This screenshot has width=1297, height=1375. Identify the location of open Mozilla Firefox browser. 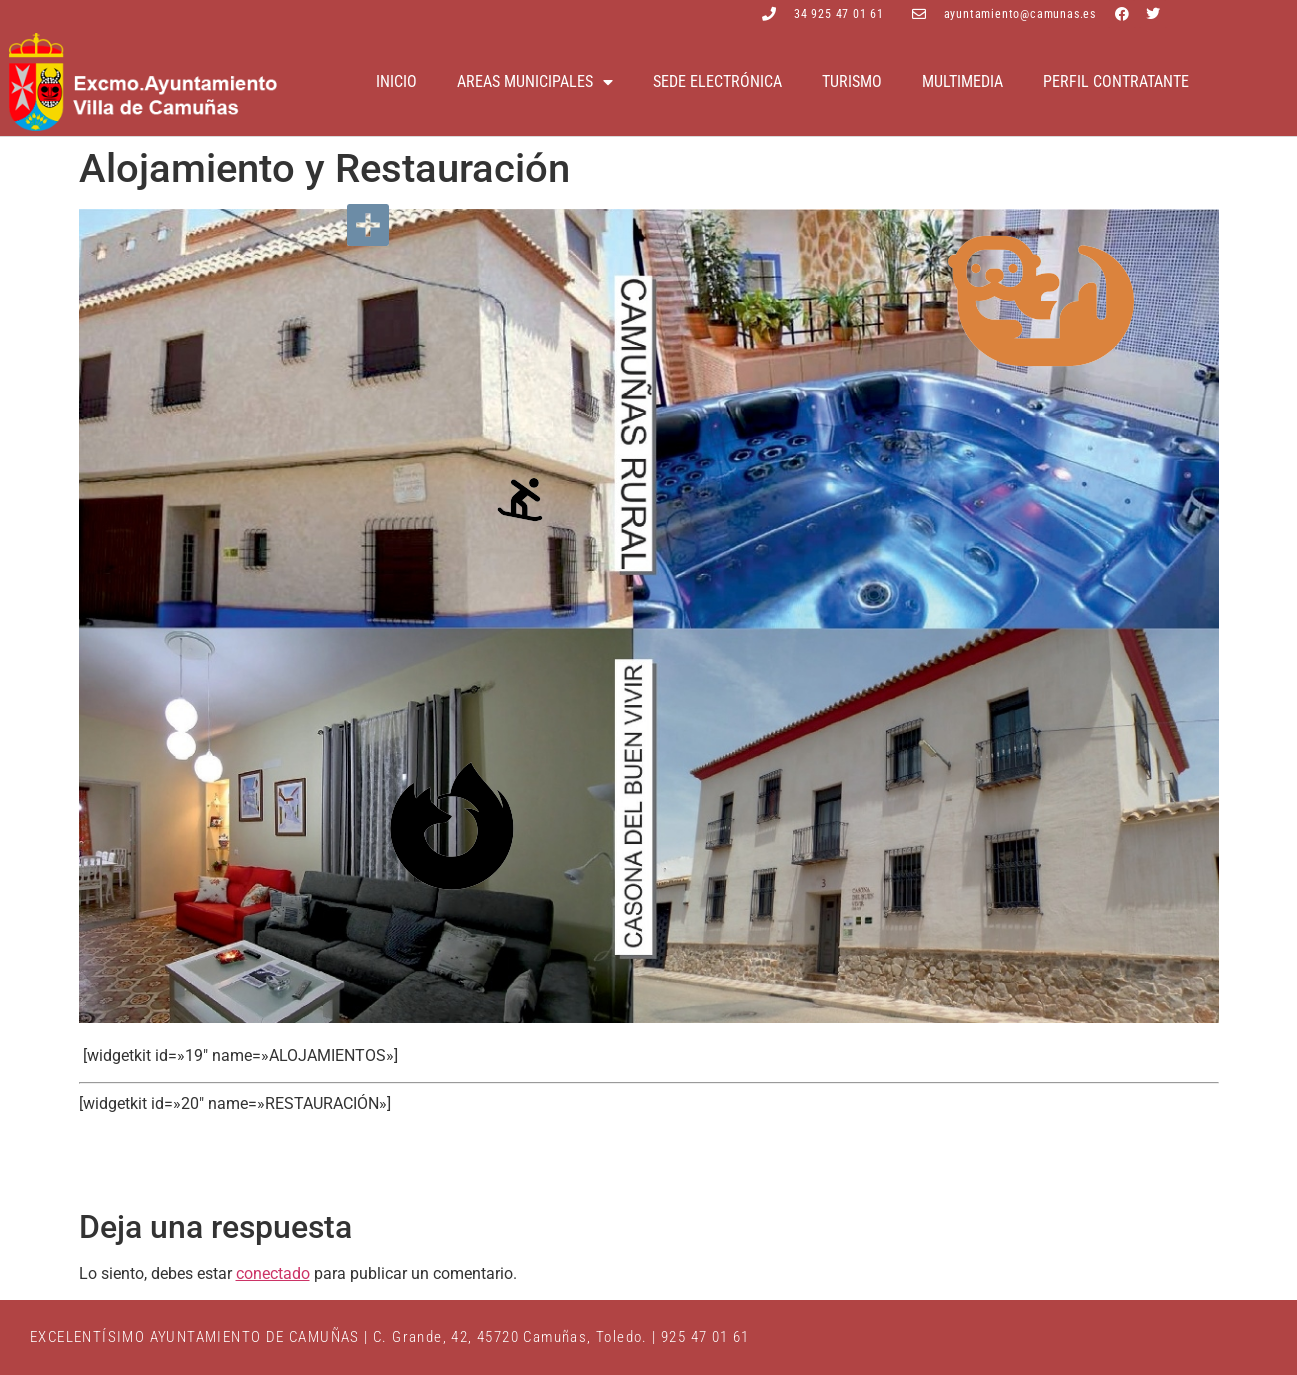
(452, 826).